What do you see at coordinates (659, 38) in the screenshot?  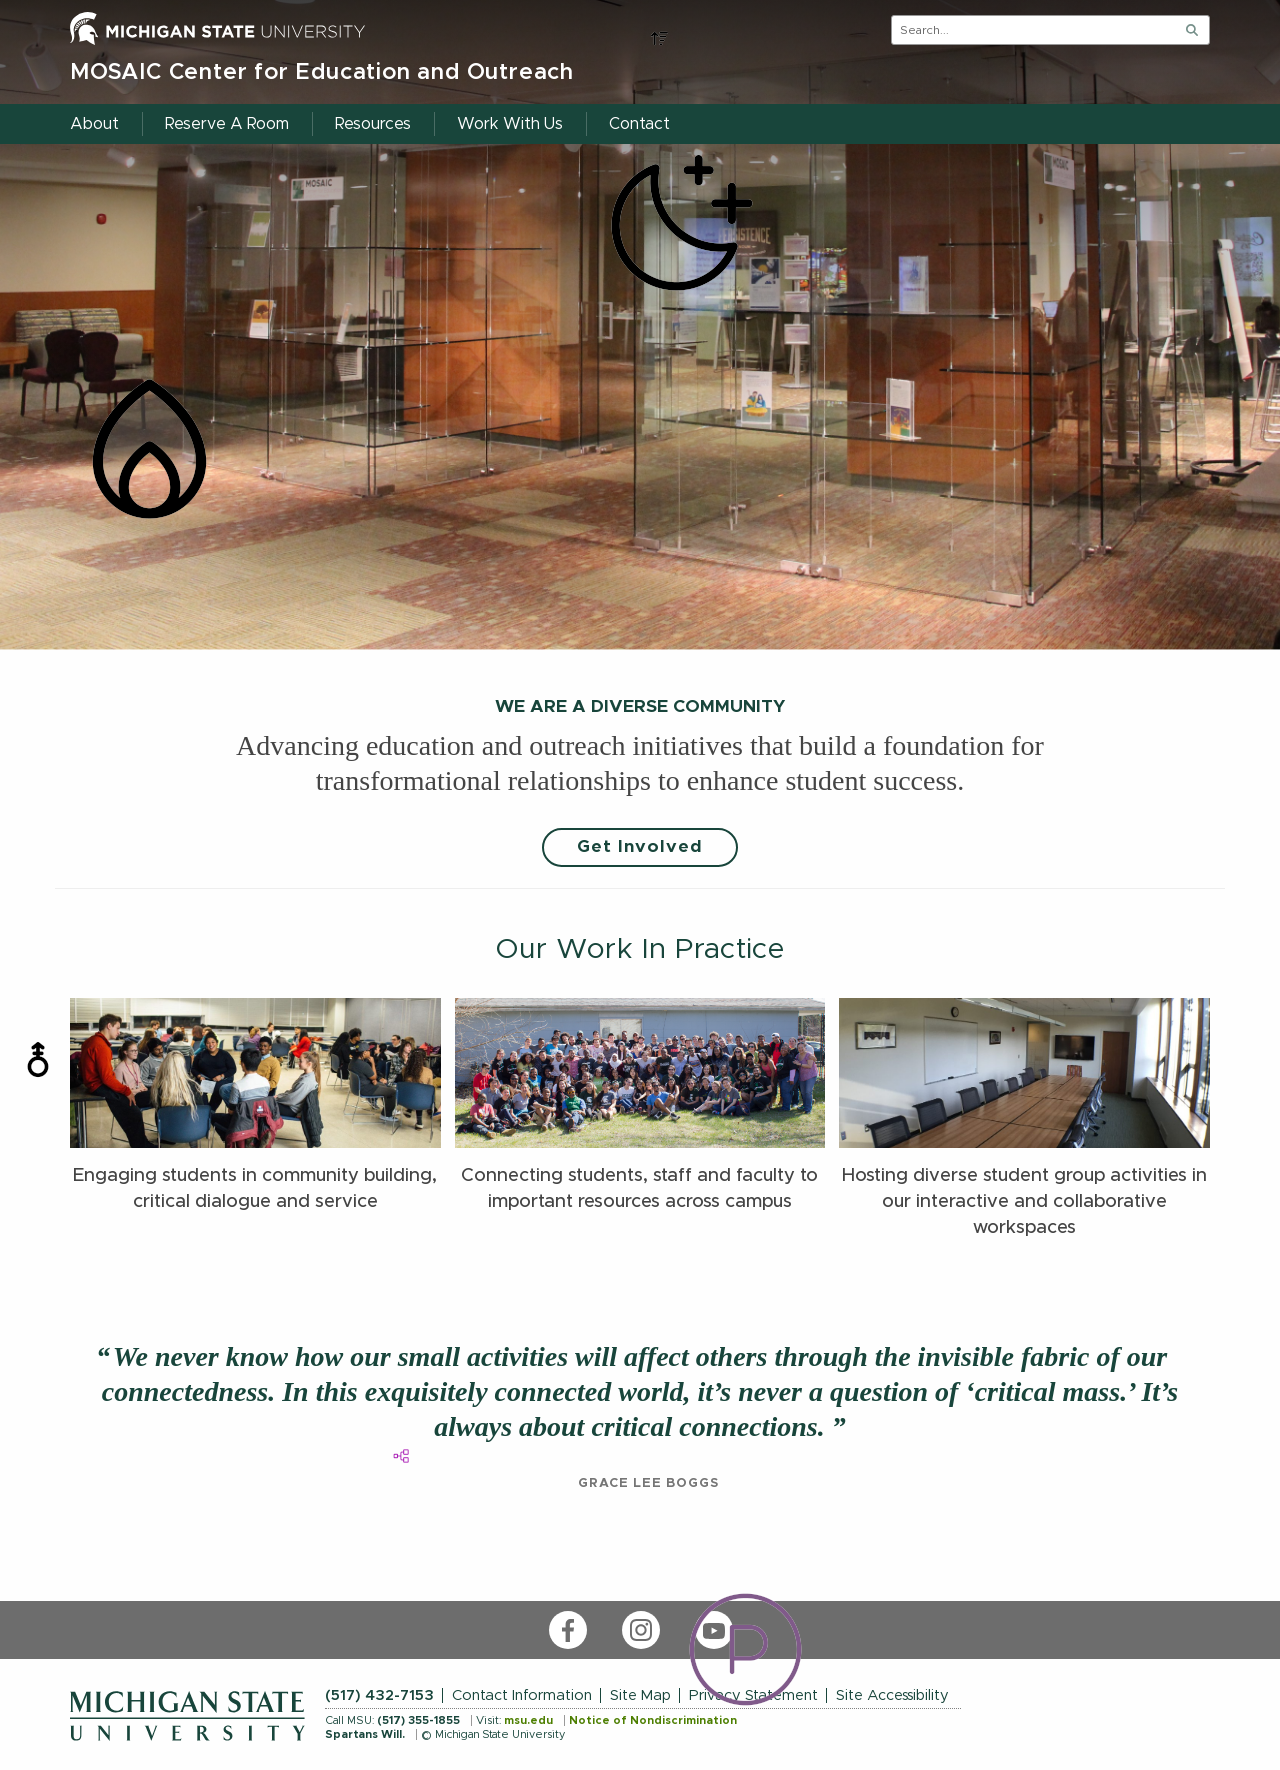 I see `sort list in ascending order` at bounding box center [659, 38].